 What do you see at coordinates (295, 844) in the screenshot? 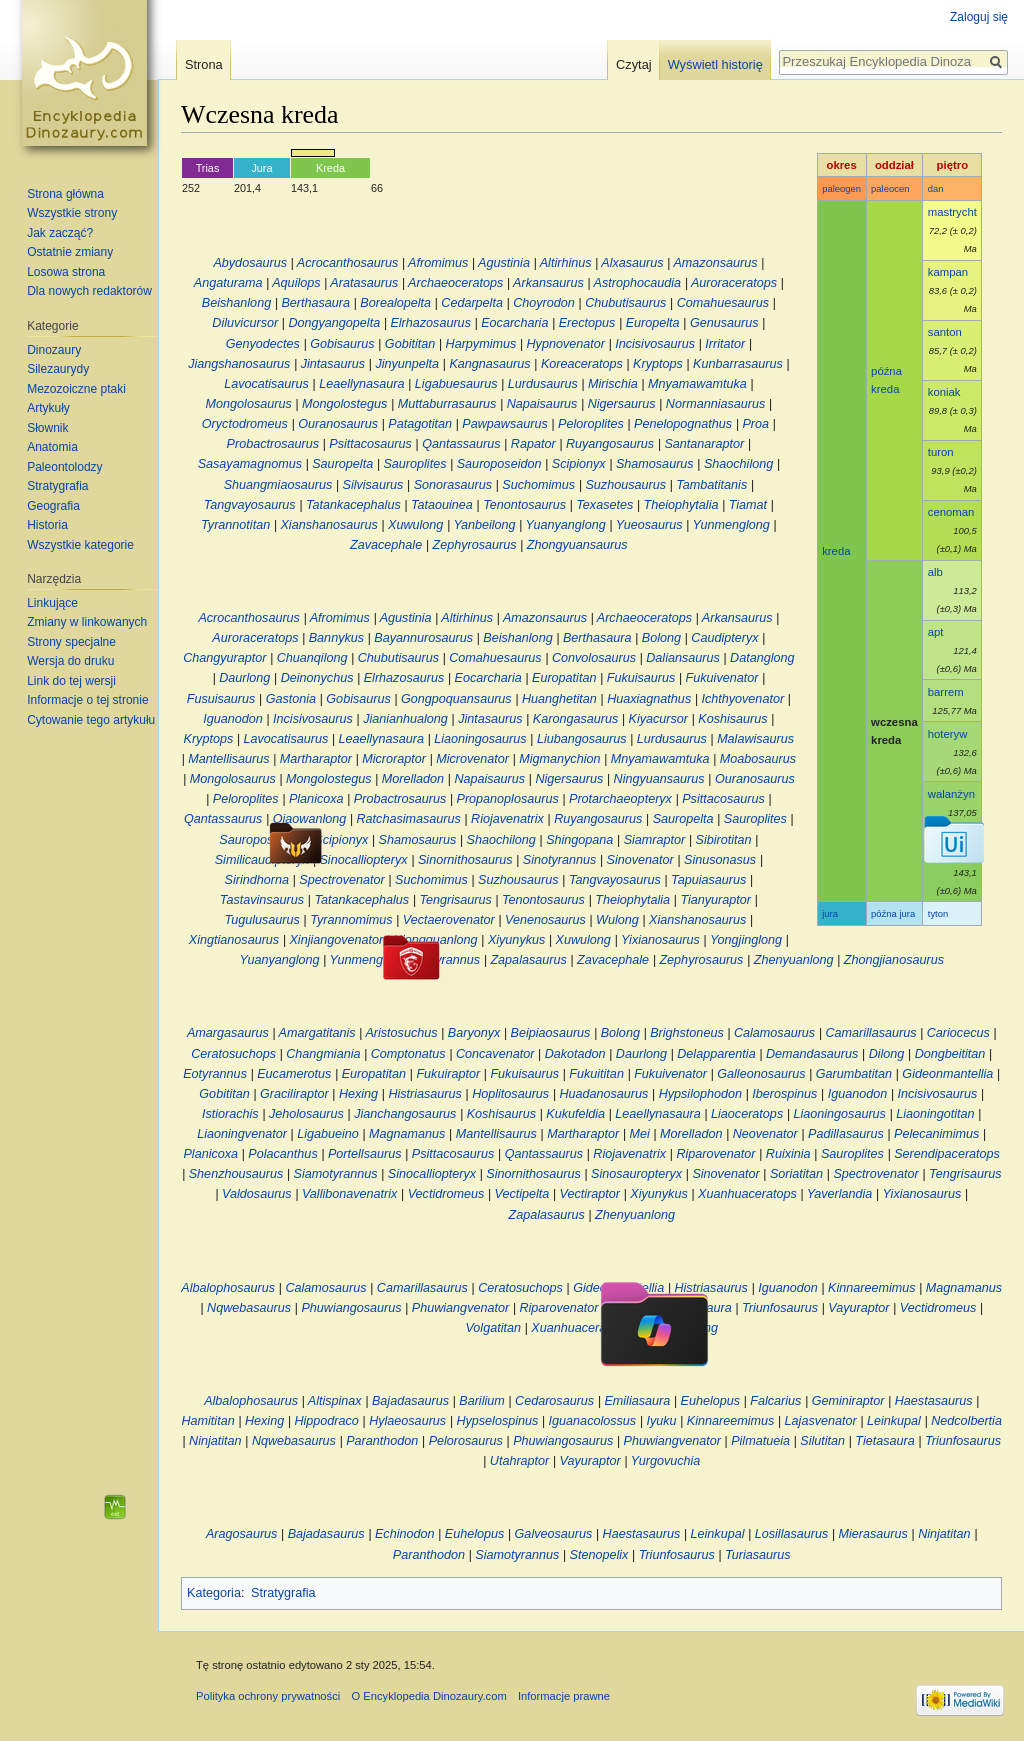
I see `open asus tuf gaming files folder` at bounding box center [295, 844].